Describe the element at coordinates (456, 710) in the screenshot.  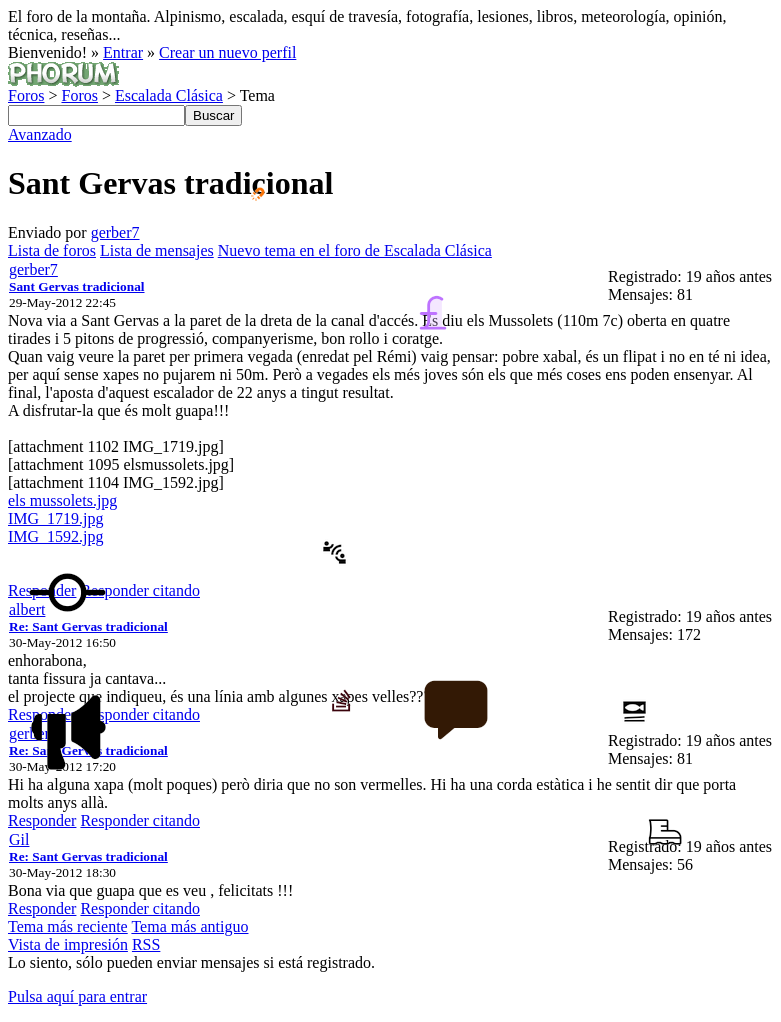
I see `open chat or messaging` at that location.